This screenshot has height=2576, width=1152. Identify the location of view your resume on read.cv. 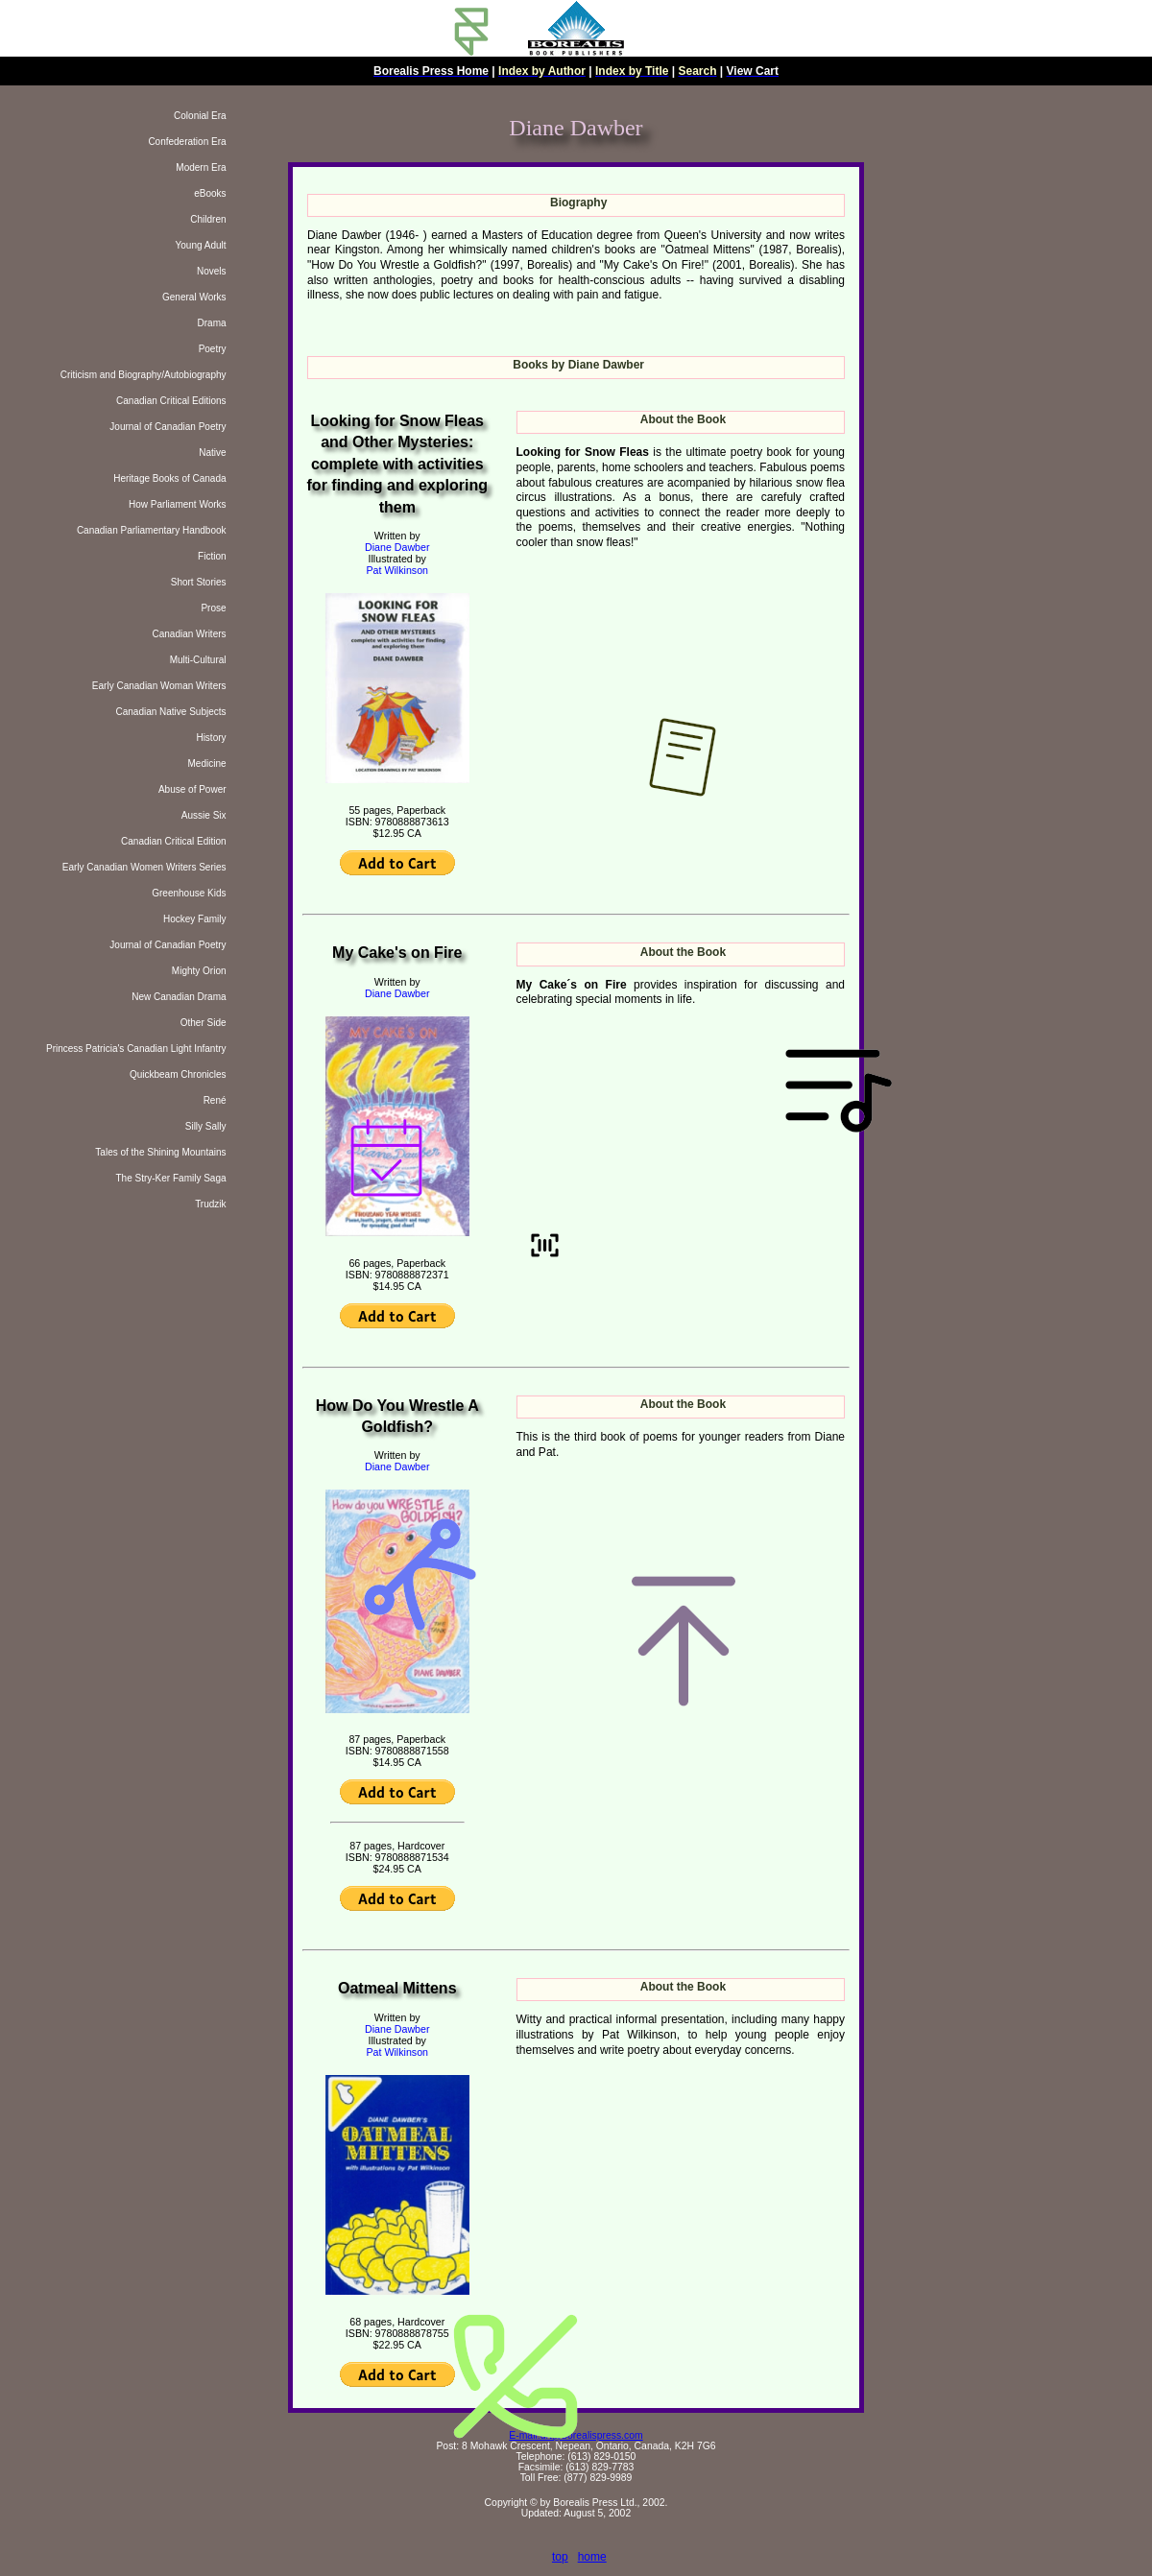
(683, 757).